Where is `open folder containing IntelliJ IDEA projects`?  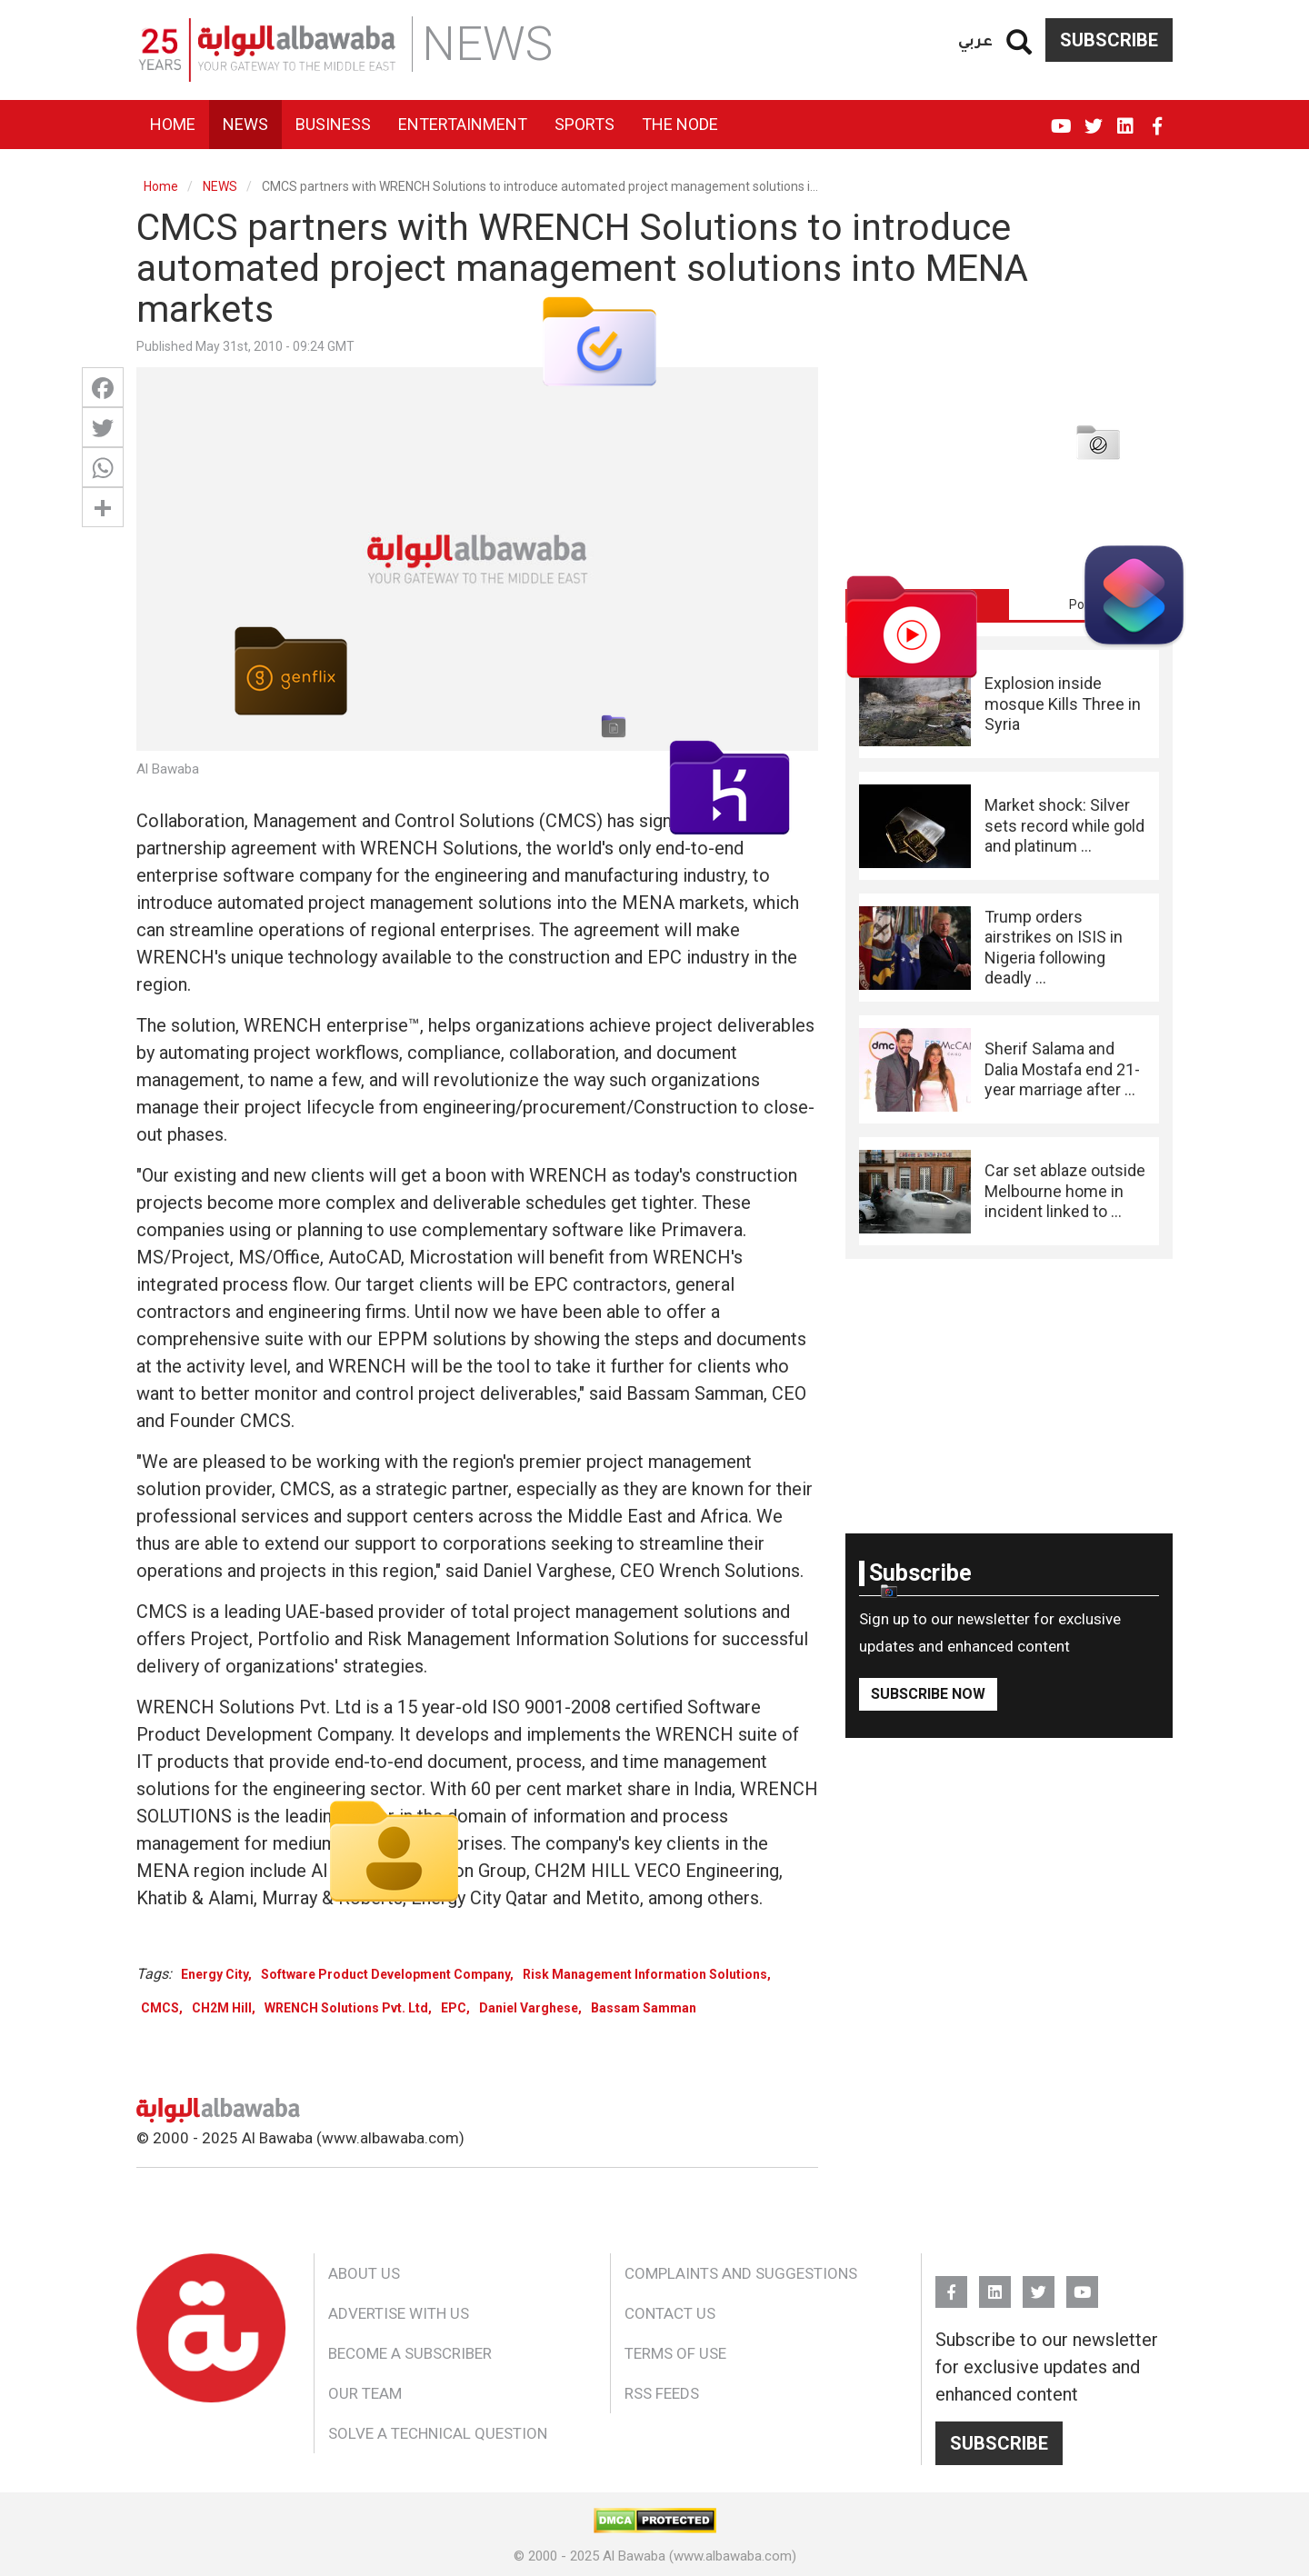 open folder containing IntelliJ IDEA projects is located at coordinates (889, 1592).